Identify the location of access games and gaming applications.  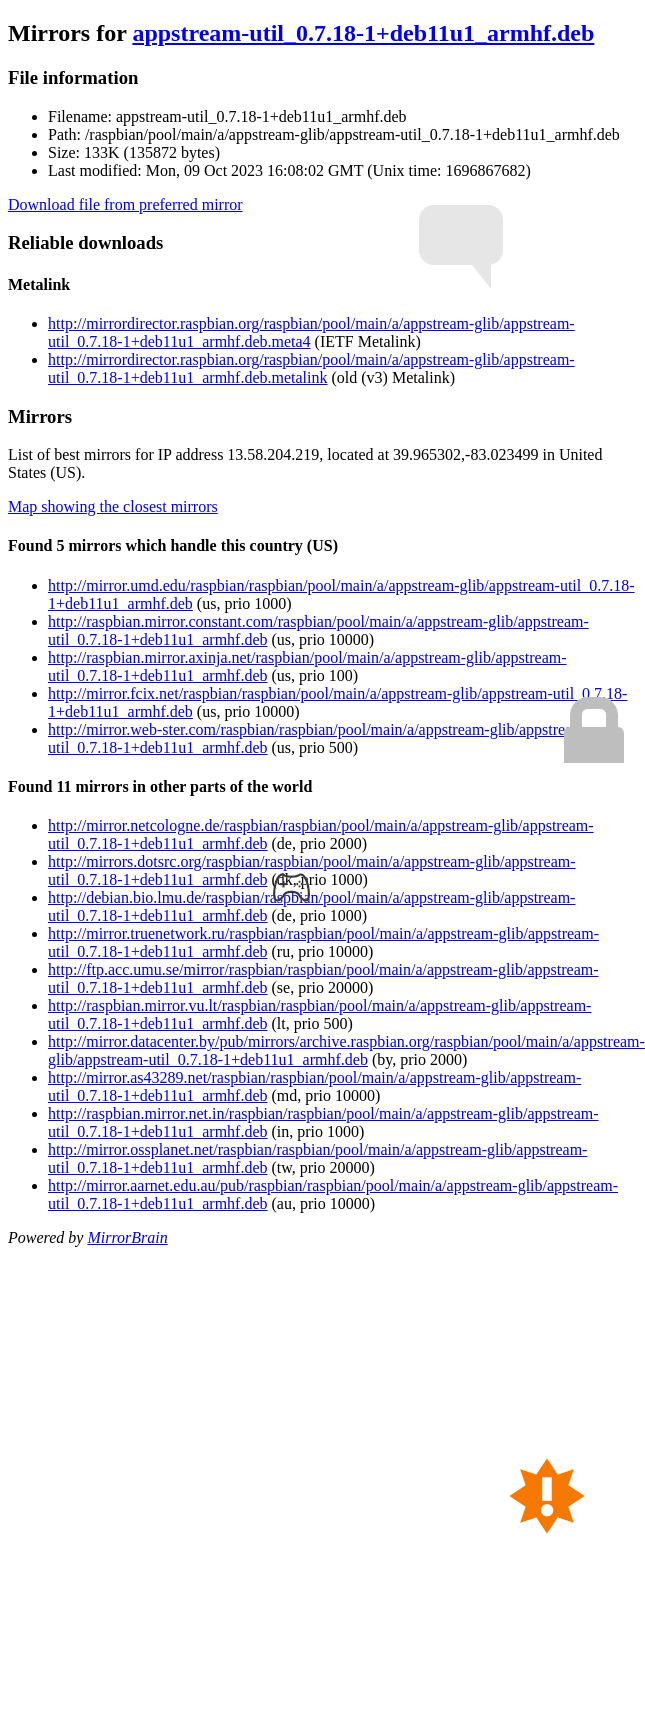
(291, 887).